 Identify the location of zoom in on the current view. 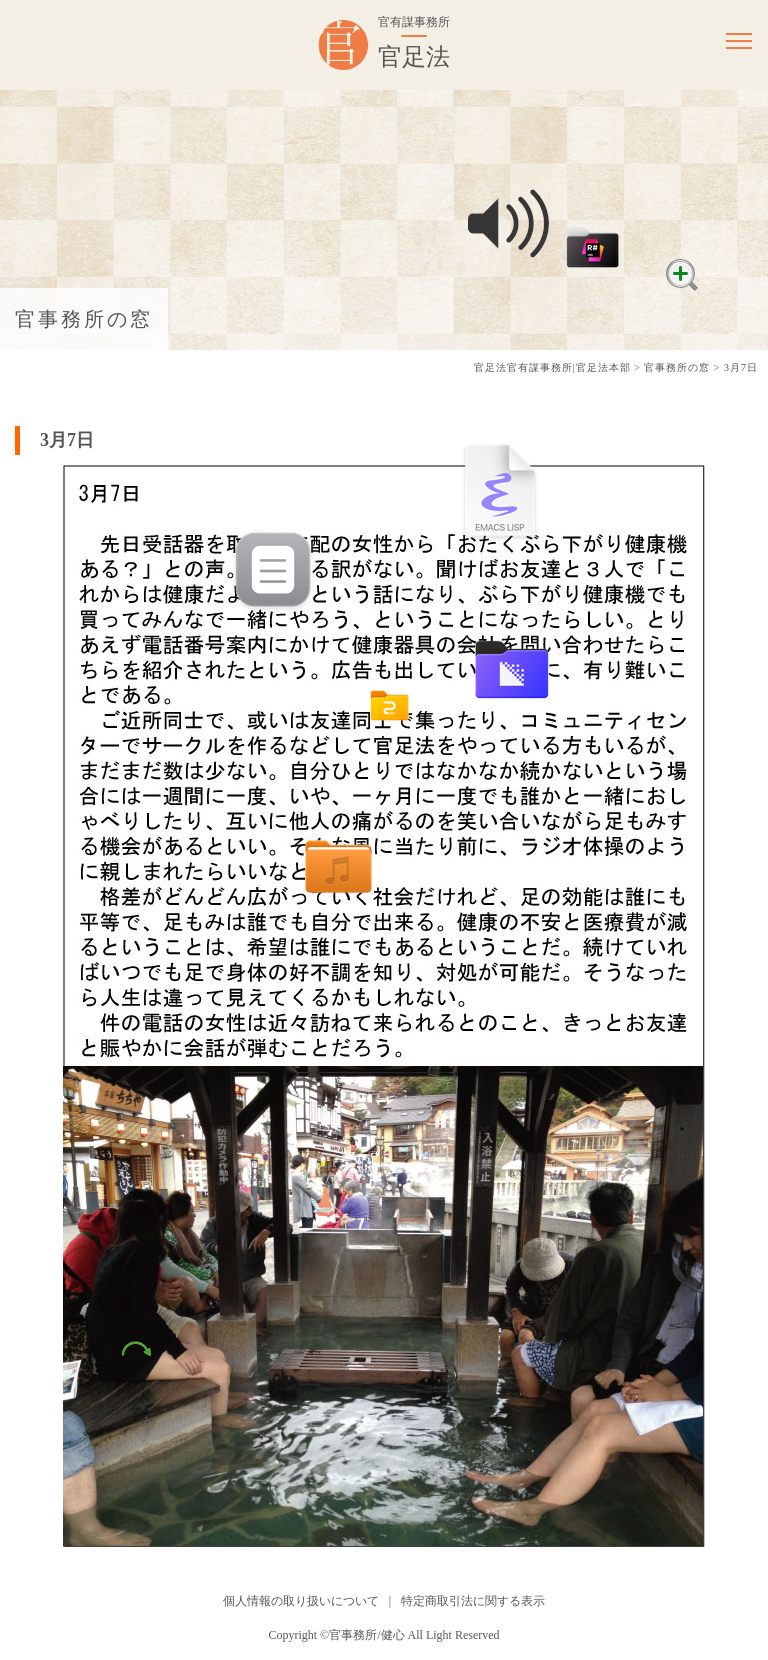
(682, 275).